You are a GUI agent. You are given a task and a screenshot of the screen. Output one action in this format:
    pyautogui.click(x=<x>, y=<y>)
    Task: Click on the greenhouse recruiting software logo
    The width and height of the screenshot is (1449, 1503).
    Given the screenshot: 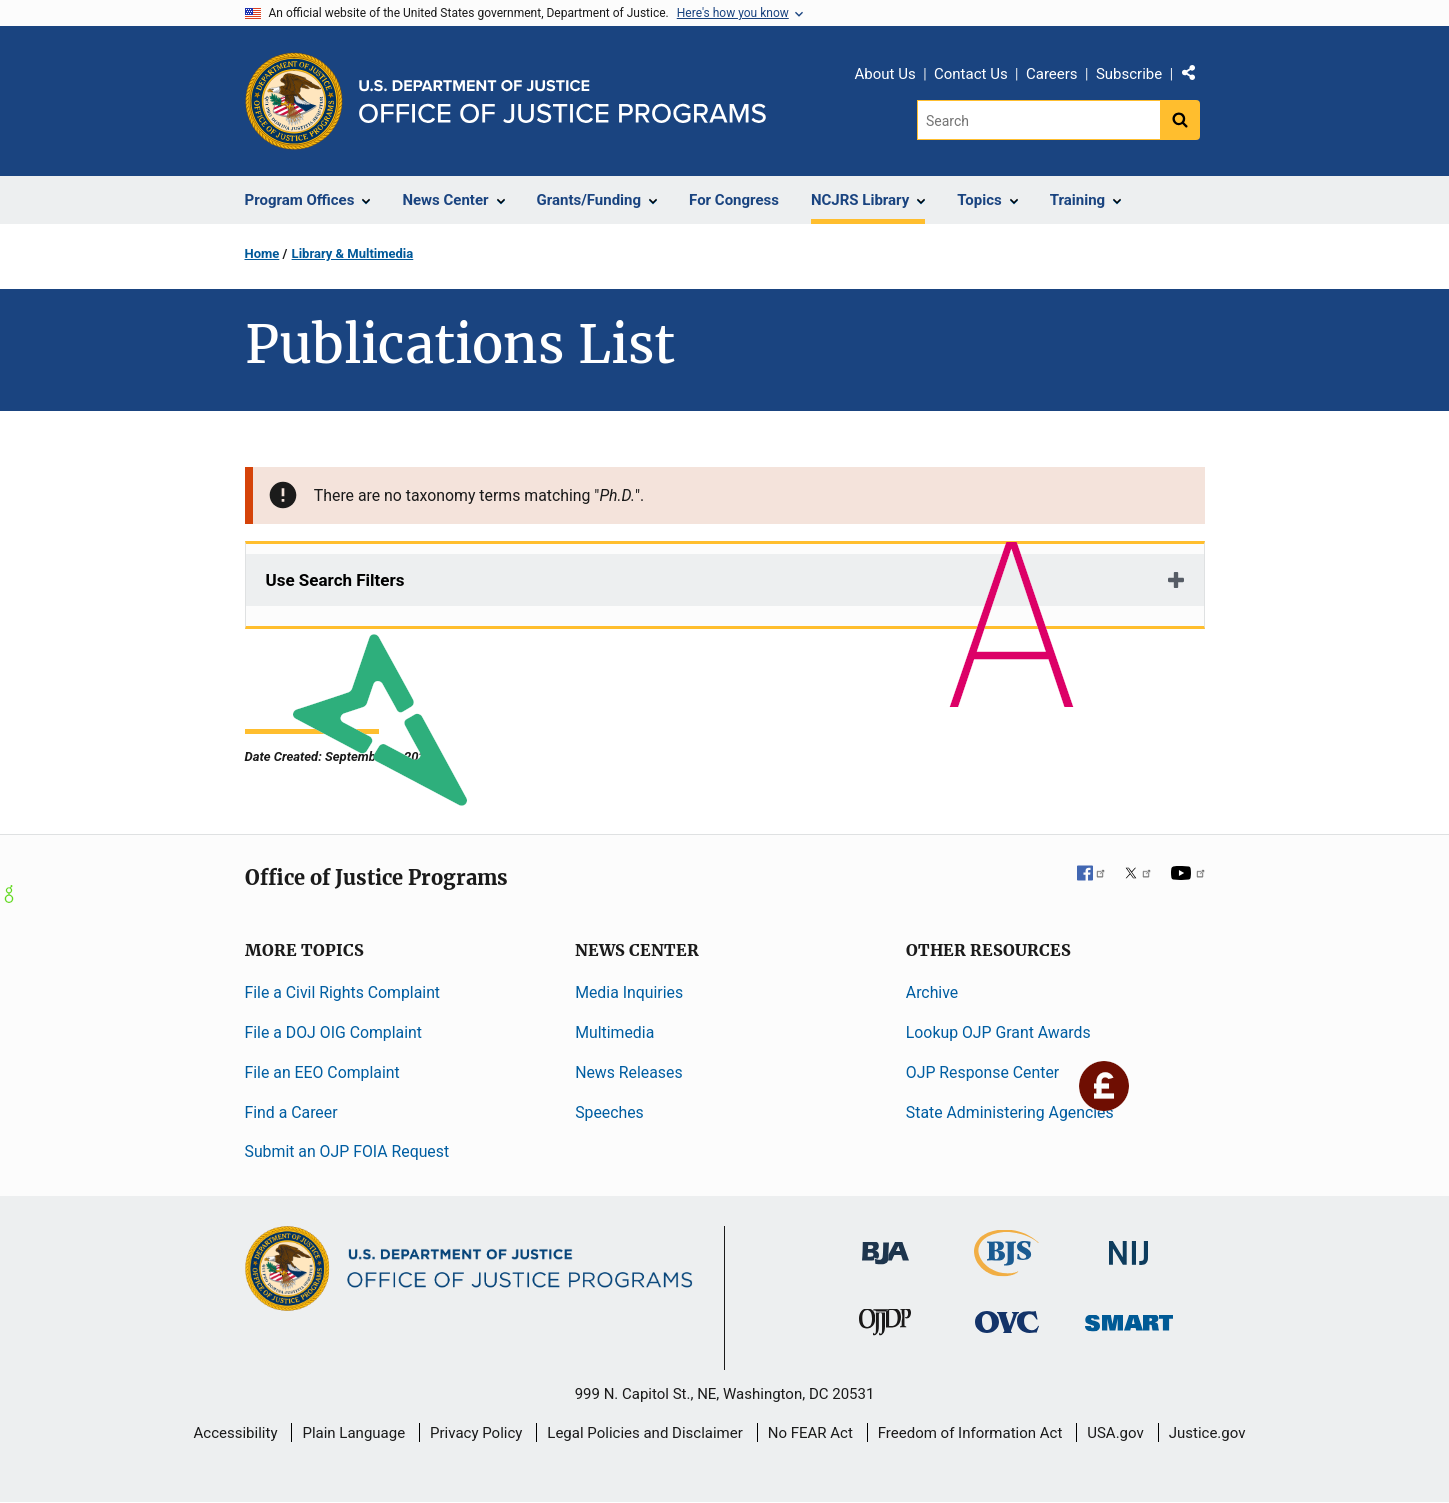 What is the action you would take?
    pyautogui.click(x=9, y=894)
    